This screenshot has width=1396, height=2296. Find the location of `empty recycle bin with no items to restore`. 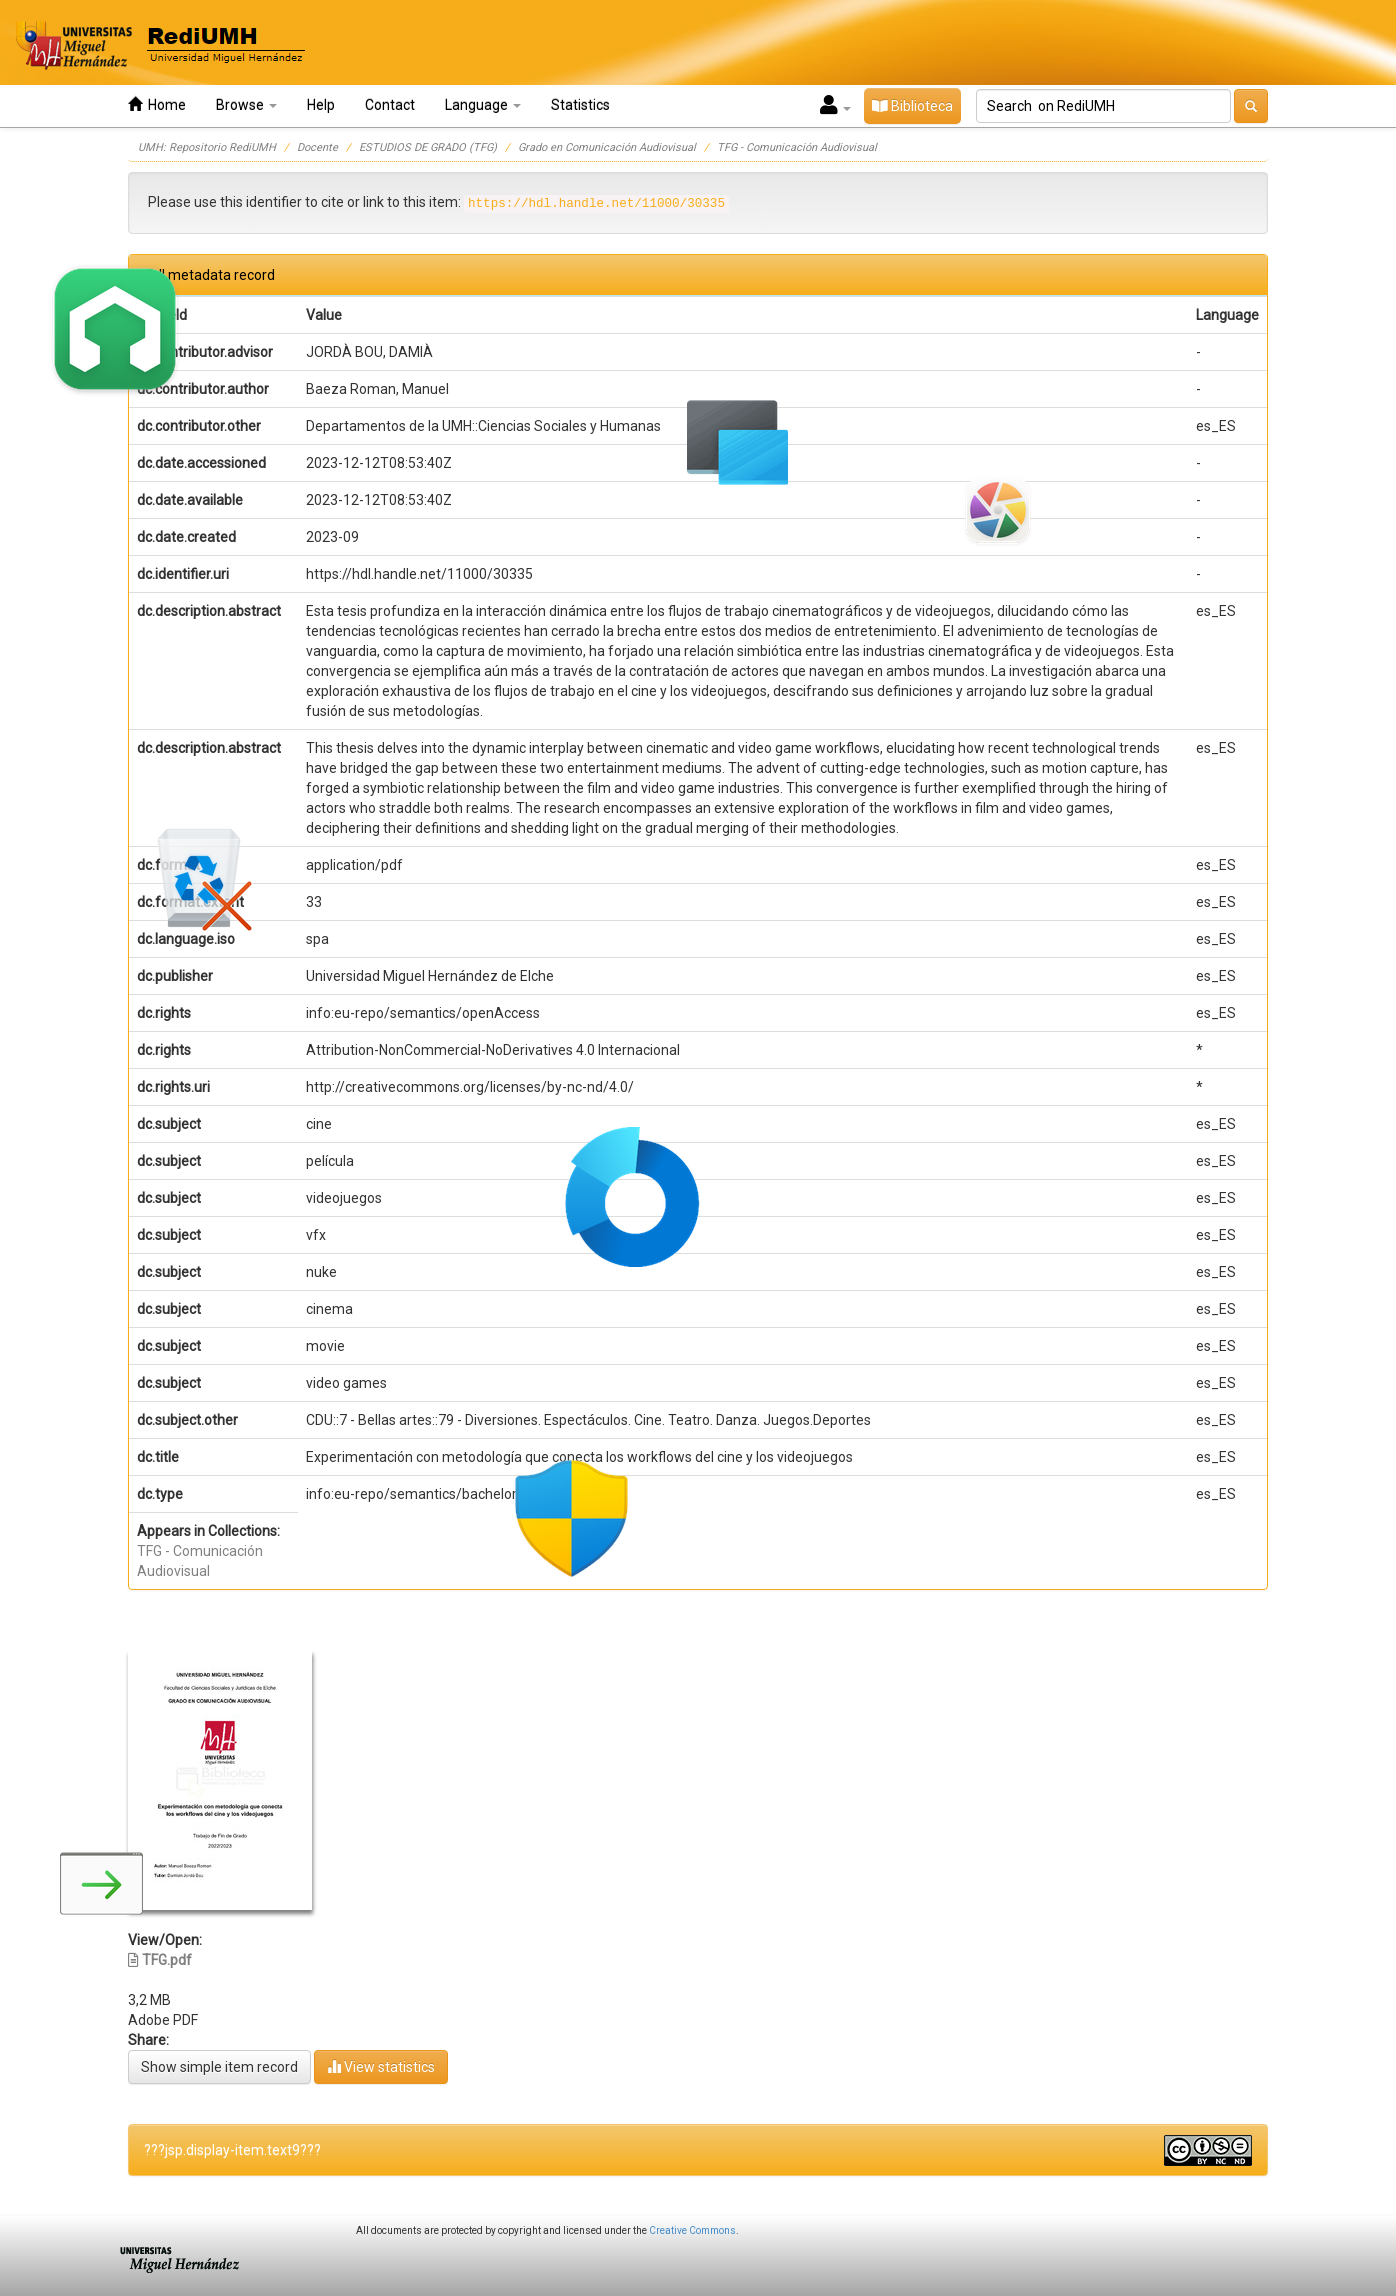

empty recycle bin with no items to restore is located at coordinates (199, 878).